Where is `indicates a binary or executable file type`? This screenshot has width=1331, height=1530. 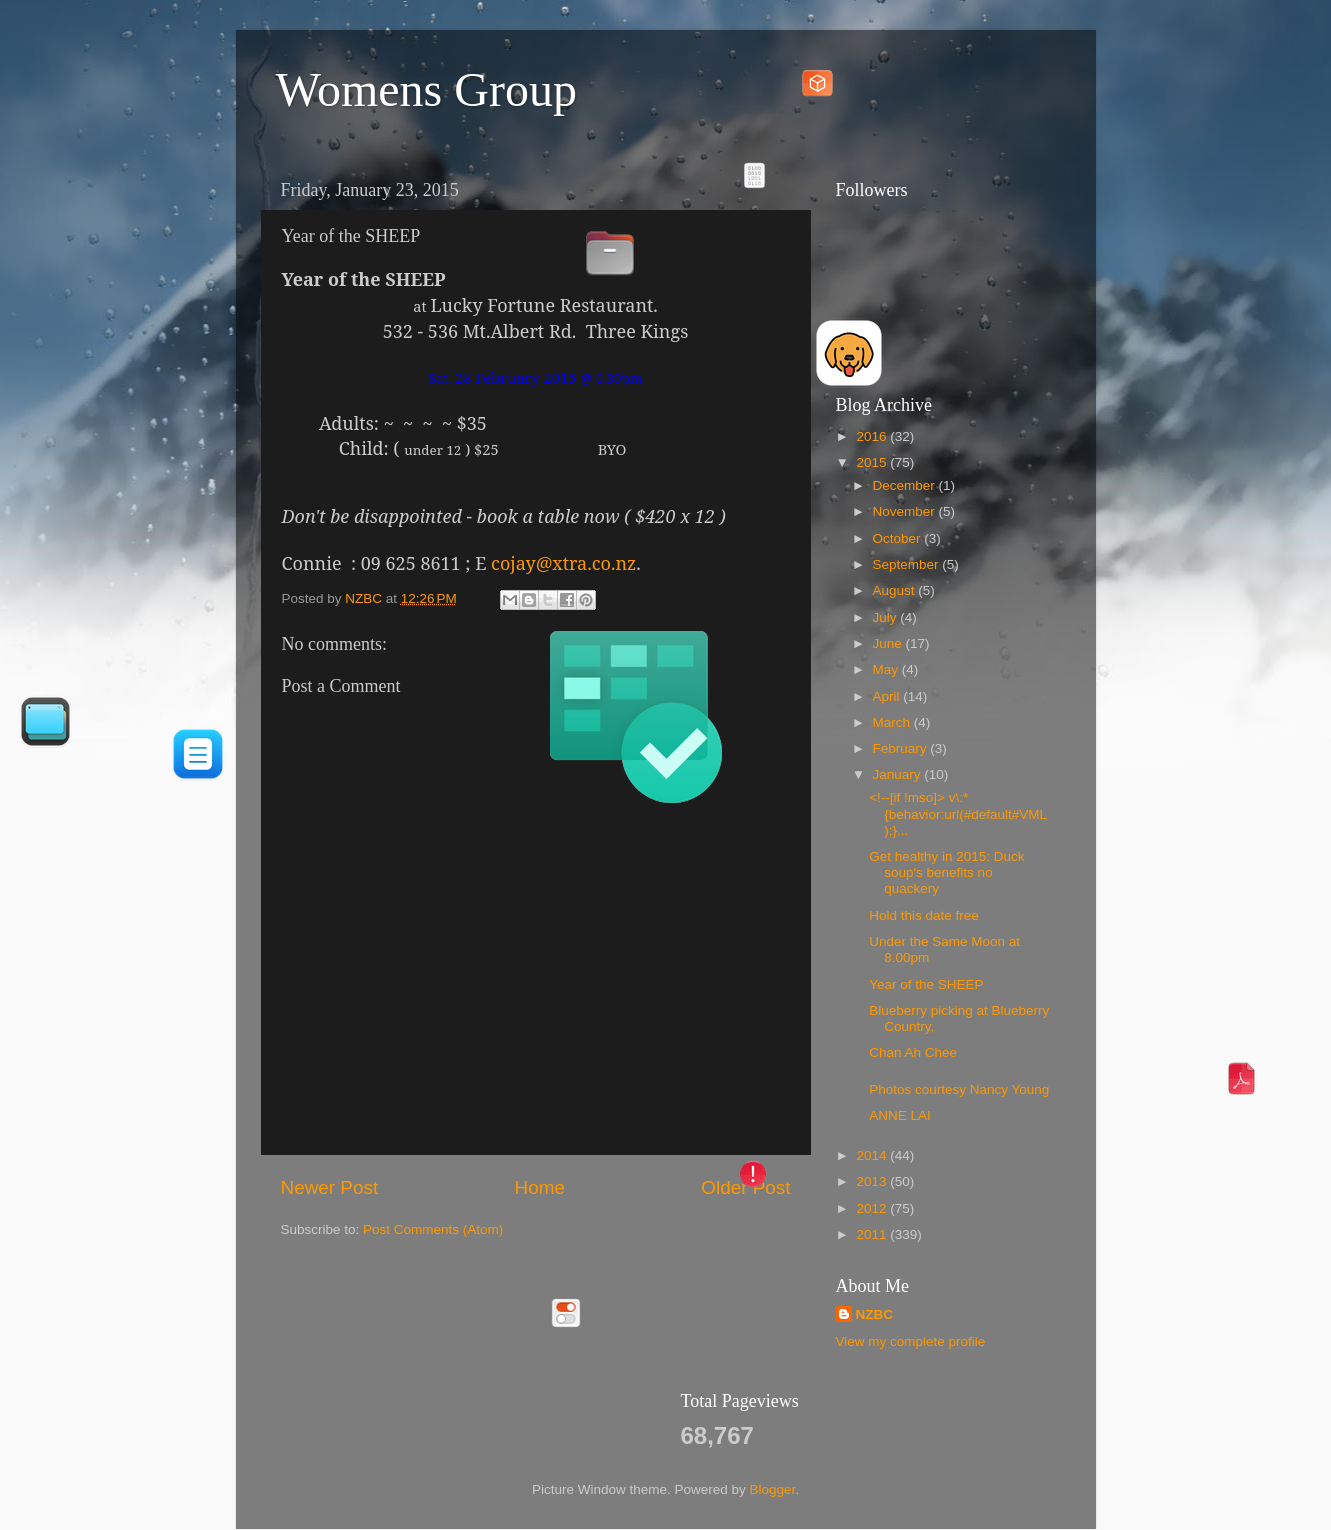 indicates a binary or executable file type is located at coordinates (754, 175).